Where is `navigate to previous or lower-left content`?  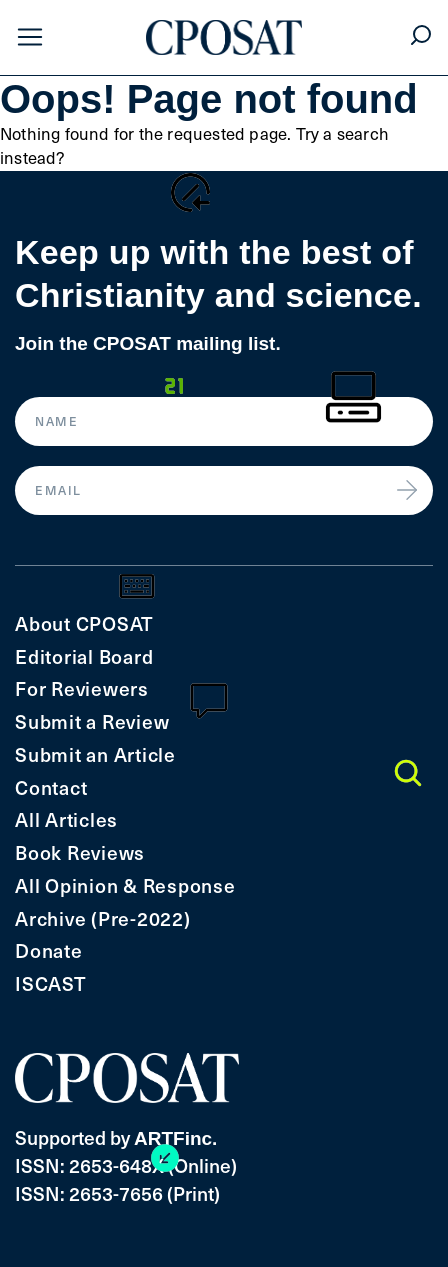
navigate to previous or lower-left content is located at coordinates (165, 1158).